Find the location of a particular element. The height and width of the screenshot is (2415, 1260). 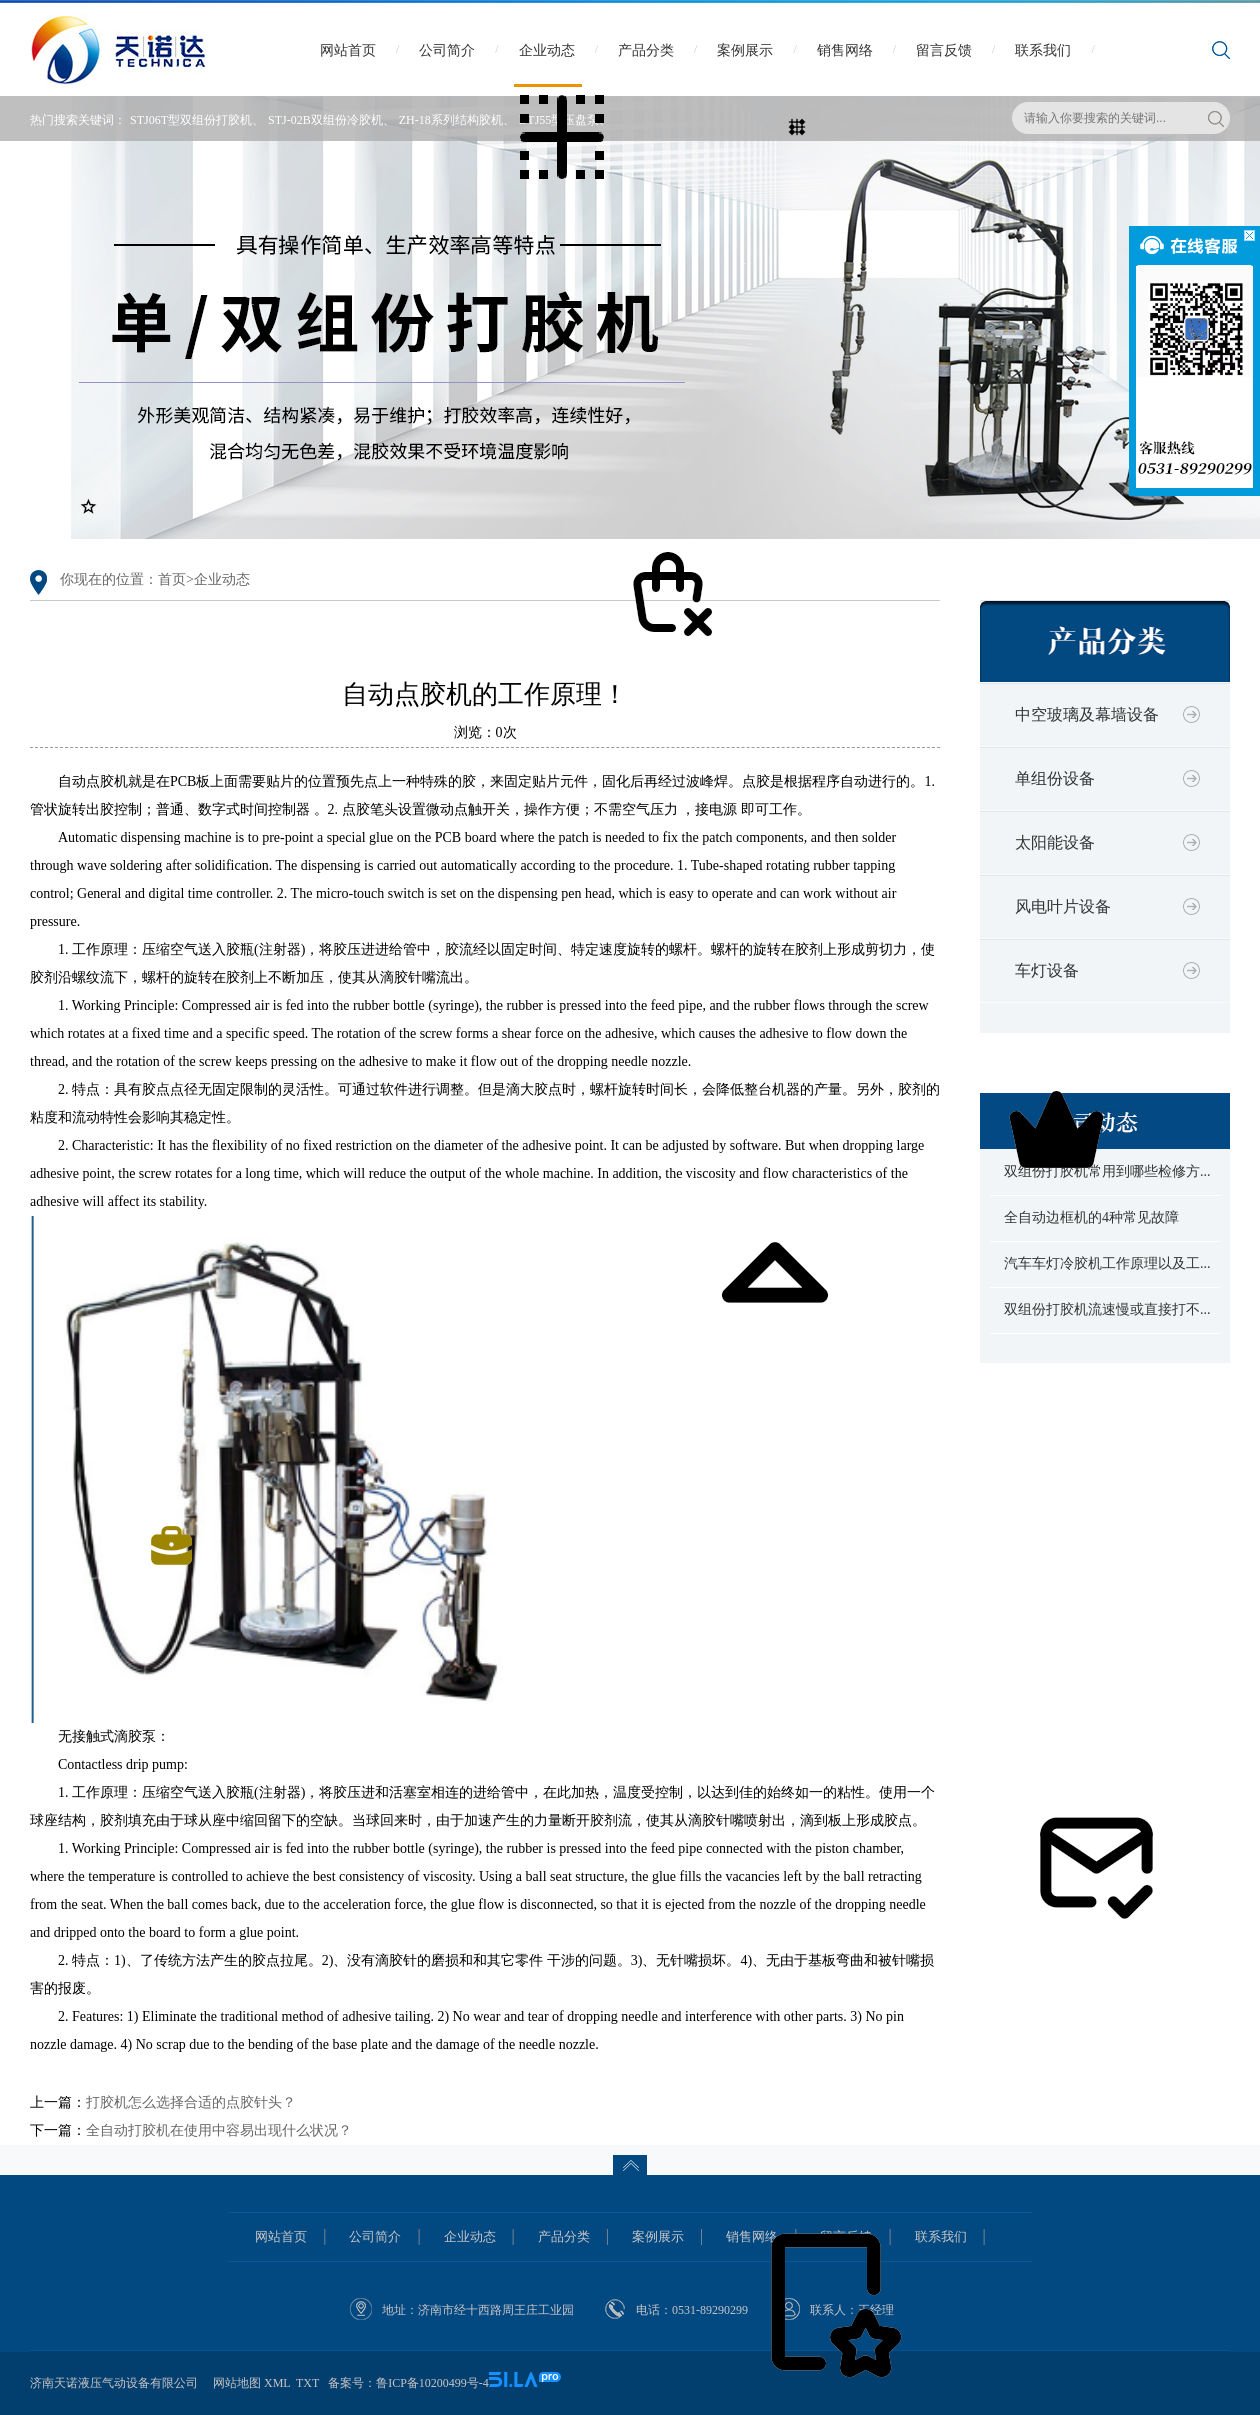

add item to favorites is located at coordinates (88, 506).